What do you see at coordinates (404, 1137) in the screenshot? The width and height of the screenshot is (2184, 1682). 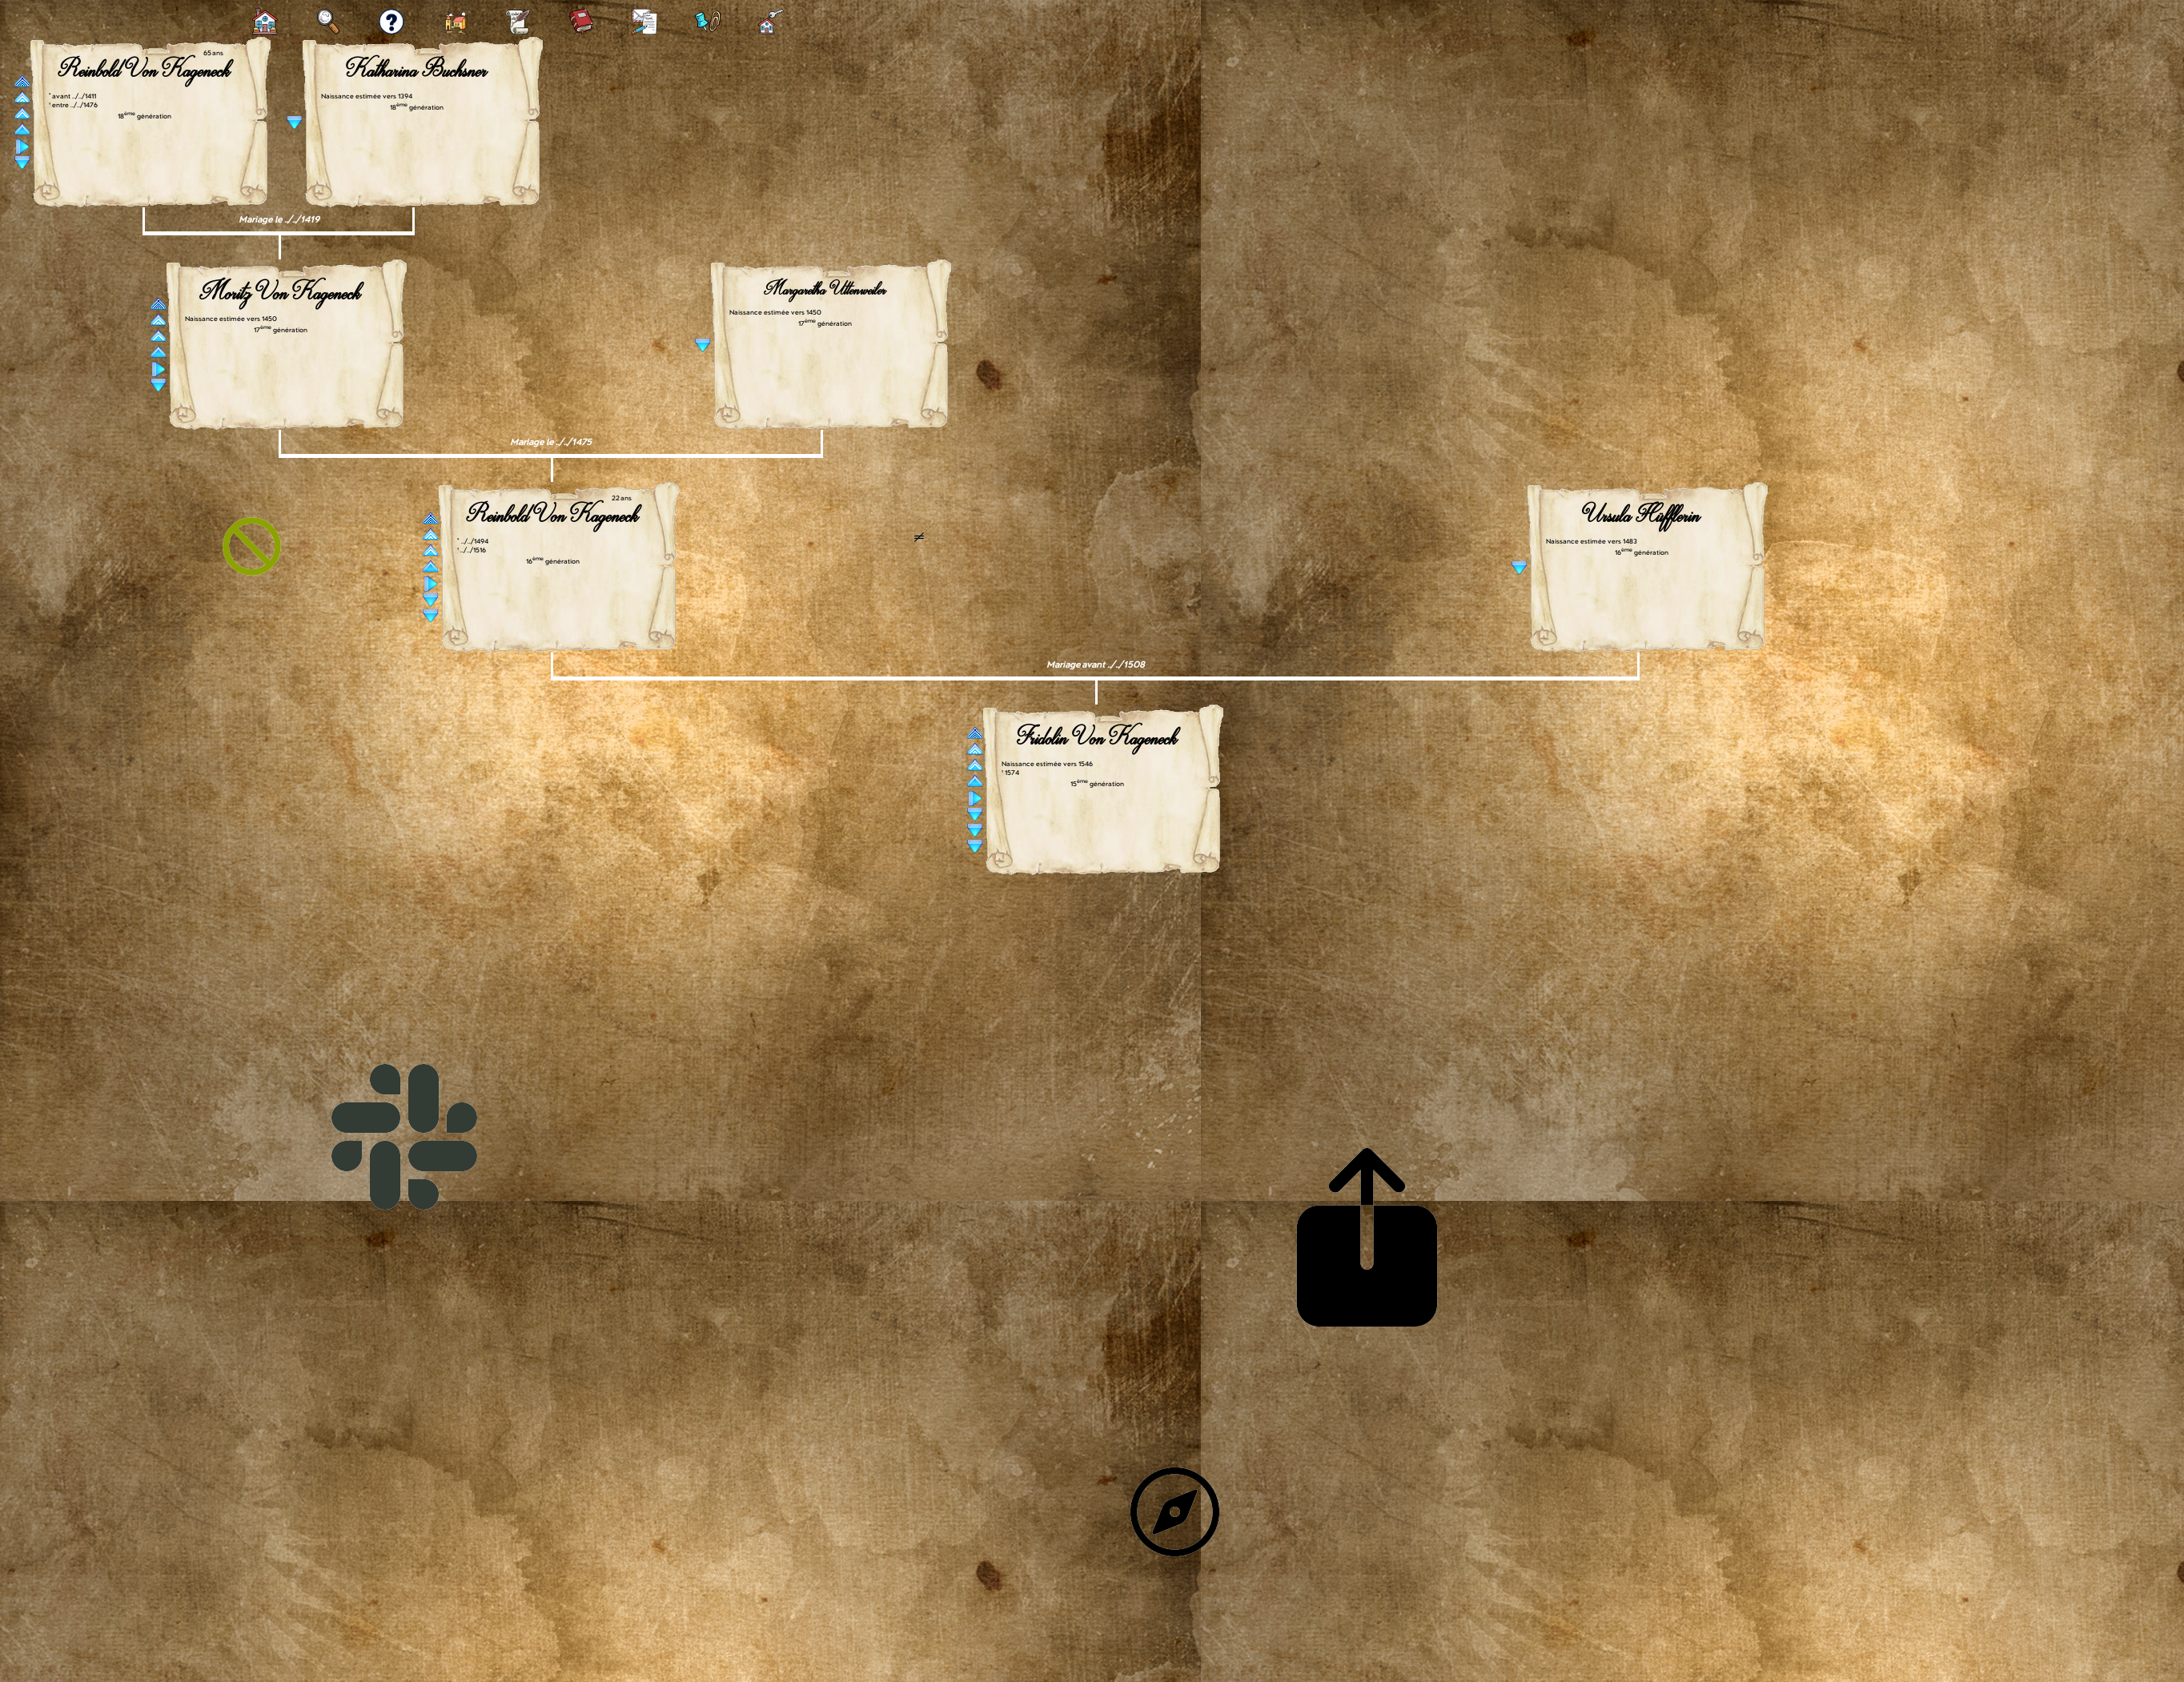 I see `open Slack app` at bounding box center [404, 1137].